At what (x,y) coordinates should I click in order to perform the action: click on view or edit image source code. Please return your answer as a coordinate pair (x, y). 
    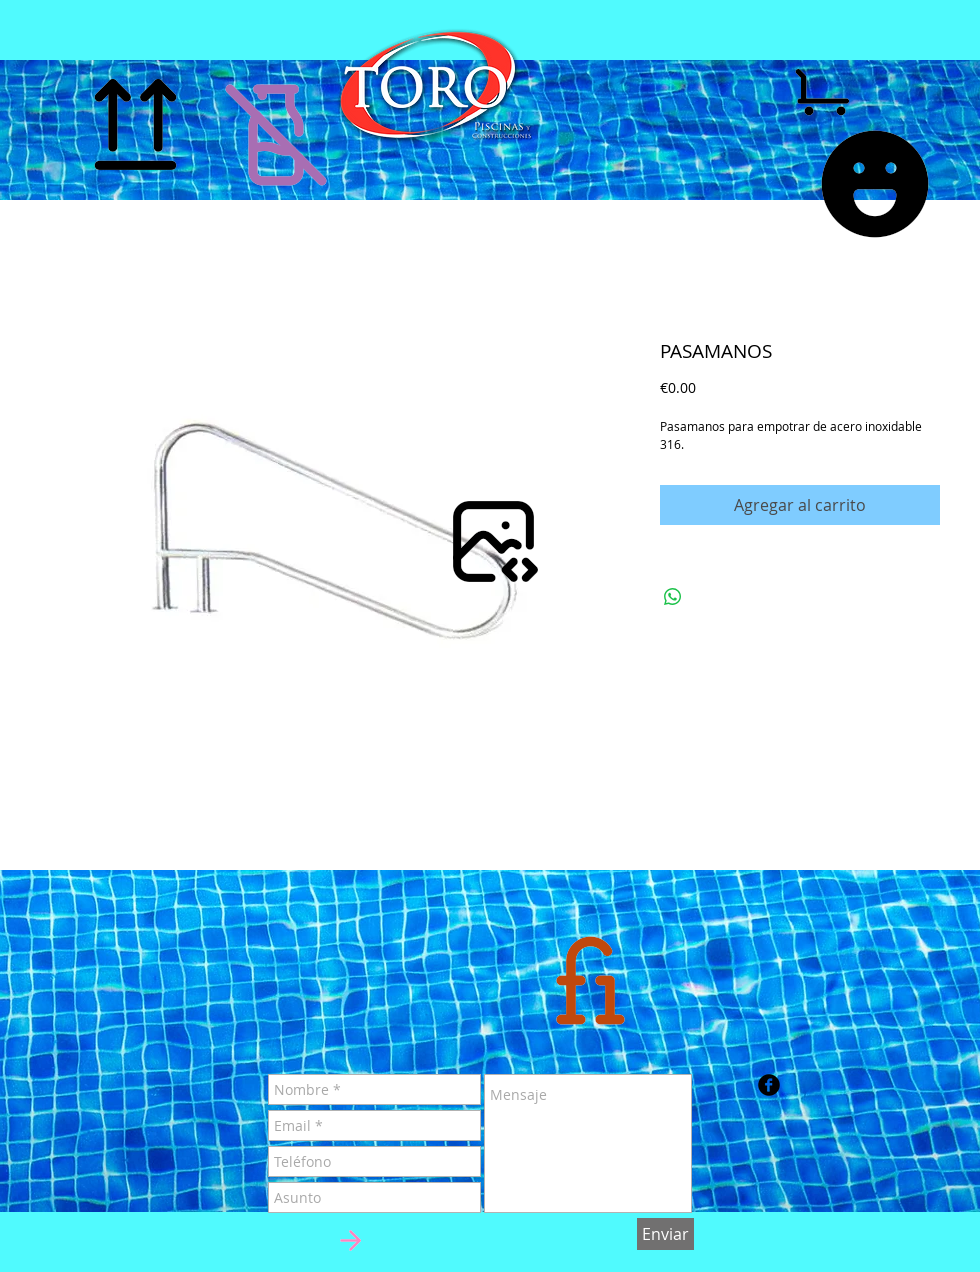
    Looking at the image, I should click on (493, 541).